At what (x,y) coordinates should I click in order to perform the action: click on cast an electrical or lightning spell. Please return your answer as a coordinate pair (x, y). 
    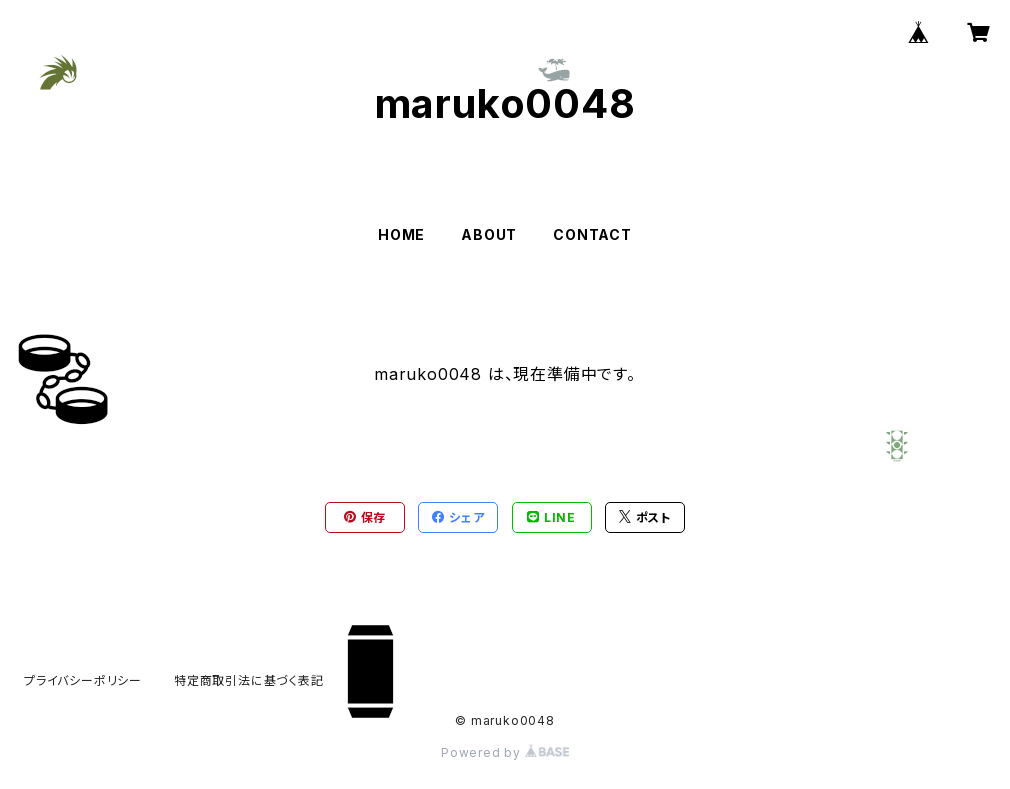
    Looking at the image, I should click on (58, 71).